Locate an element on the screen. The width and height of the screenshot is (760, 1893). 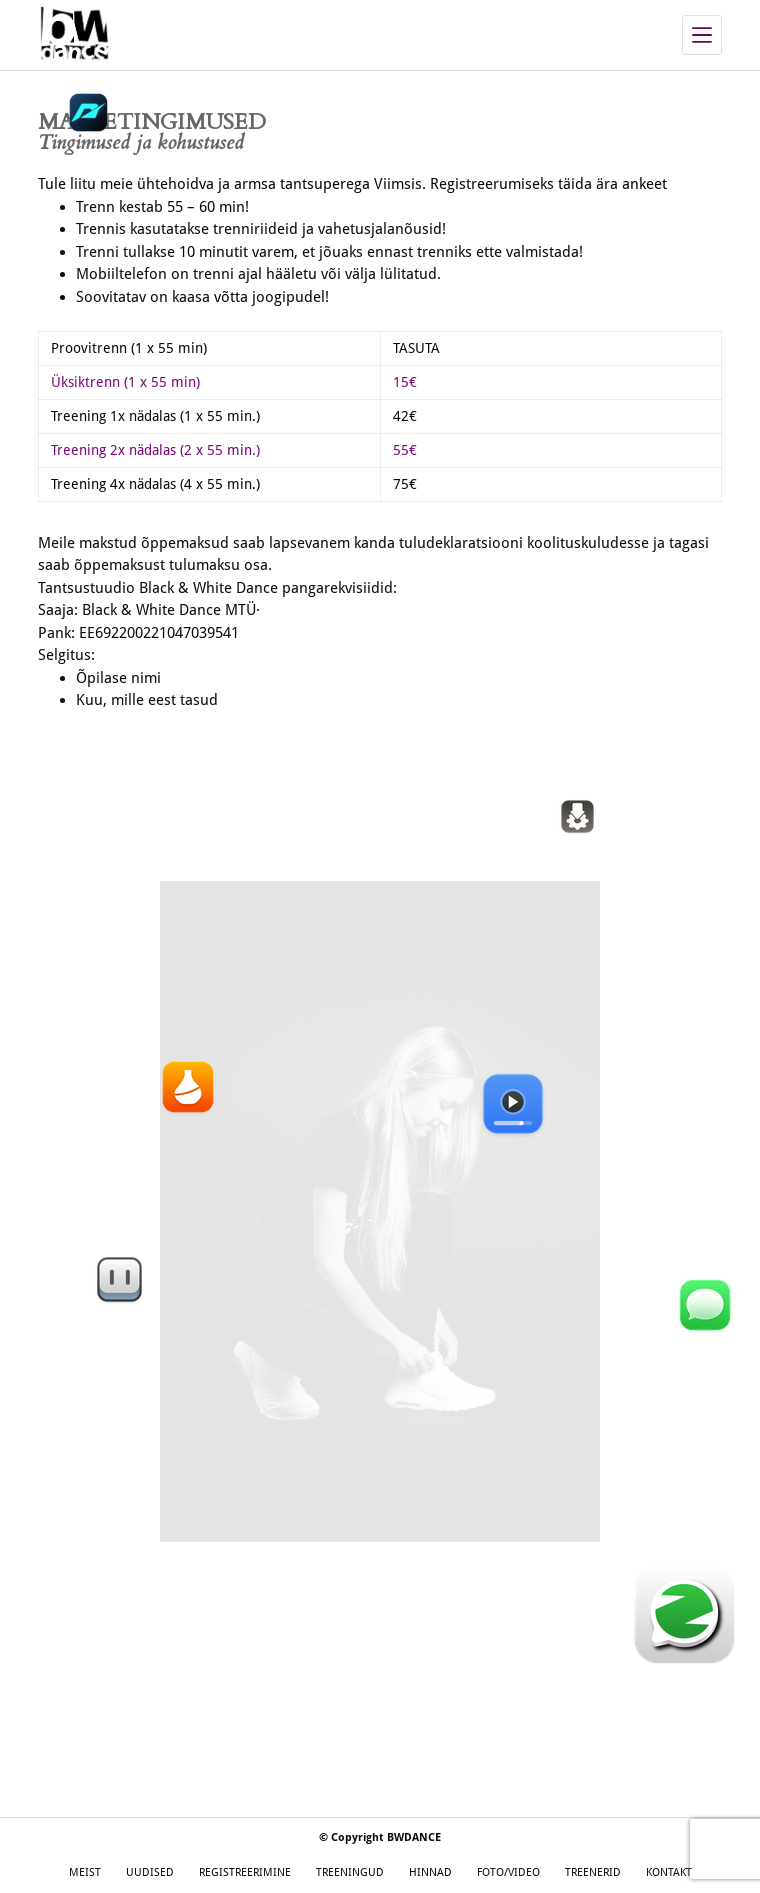
open Giara Reddit client app is located at coordinates (188, 1087).